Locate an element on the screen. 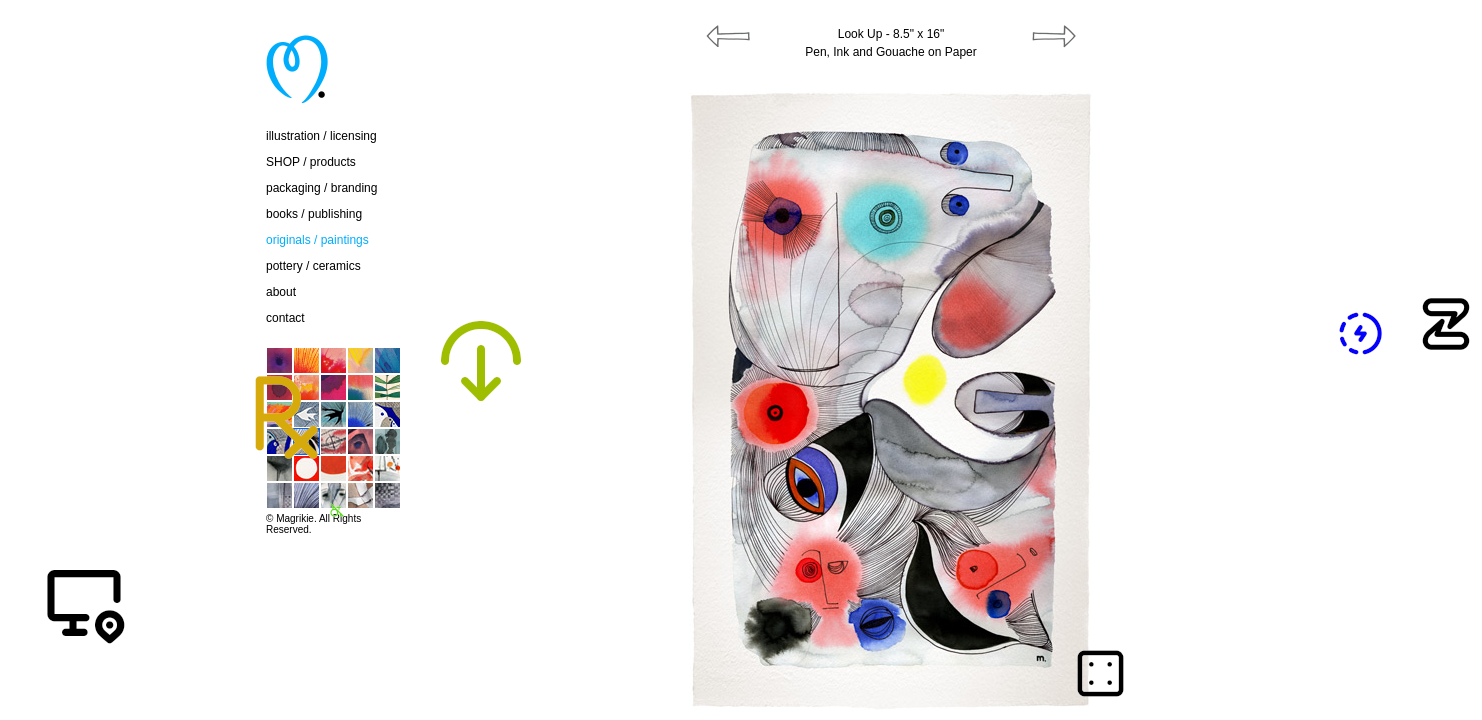 The width and height of the screenshot is (1482, 720). pin this device to your workspace is located at coordinates (84, 603).